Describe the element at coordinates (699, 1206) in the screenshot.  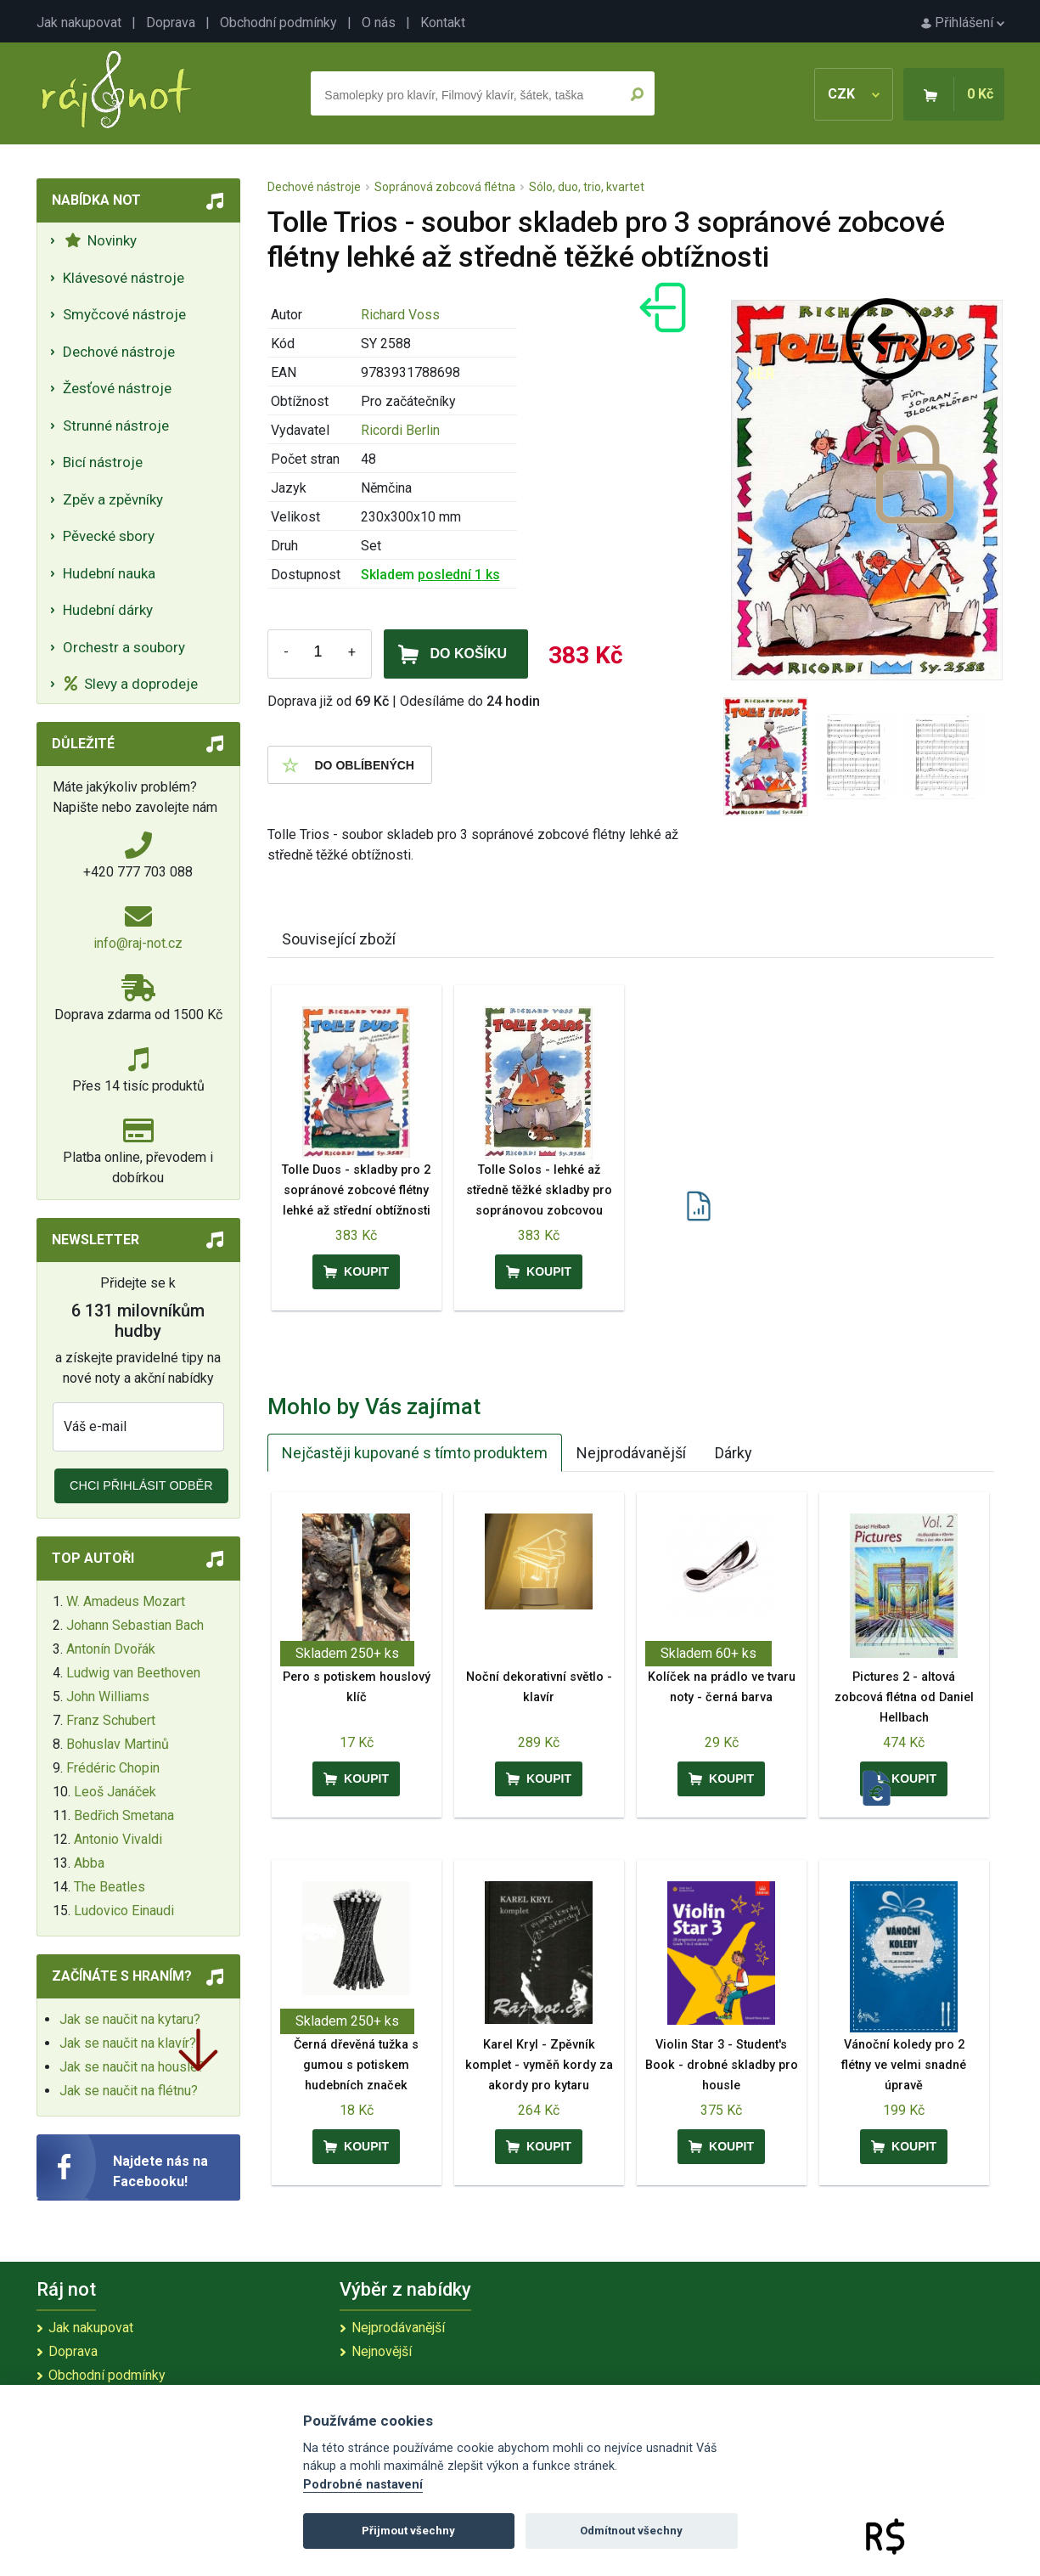
I see `view document analytics or statistics` at that location.